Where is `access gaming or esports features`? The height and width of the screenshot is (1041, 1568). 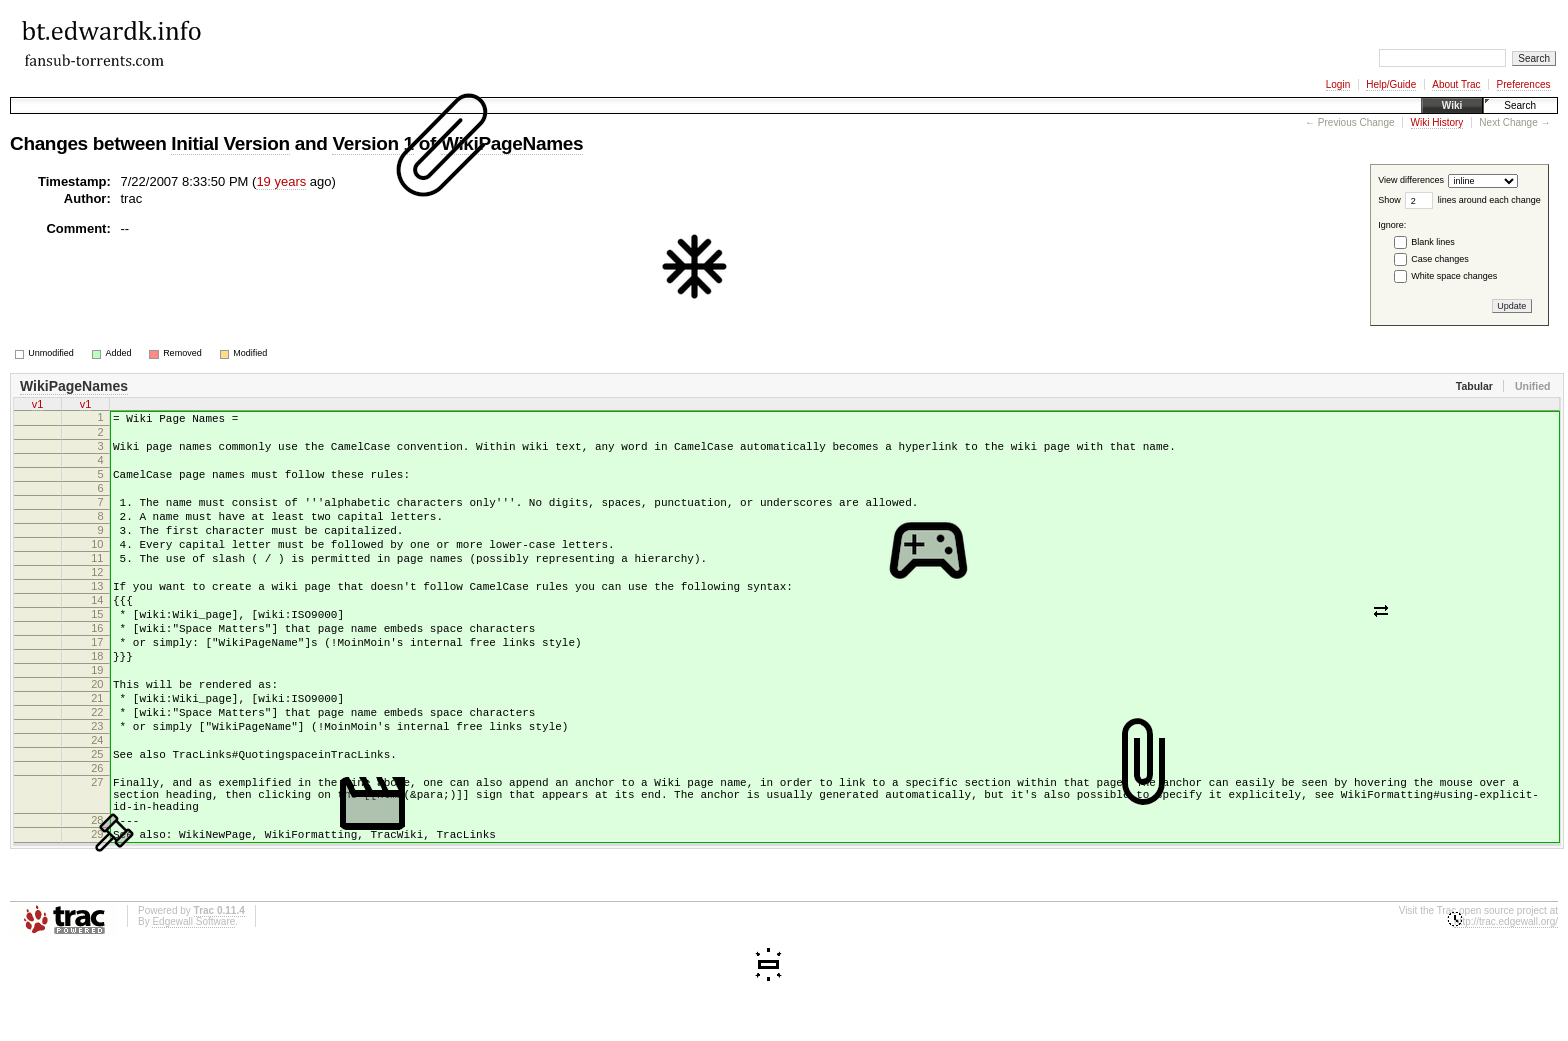
access gaming or esports features is located at coordinates (928, 550).